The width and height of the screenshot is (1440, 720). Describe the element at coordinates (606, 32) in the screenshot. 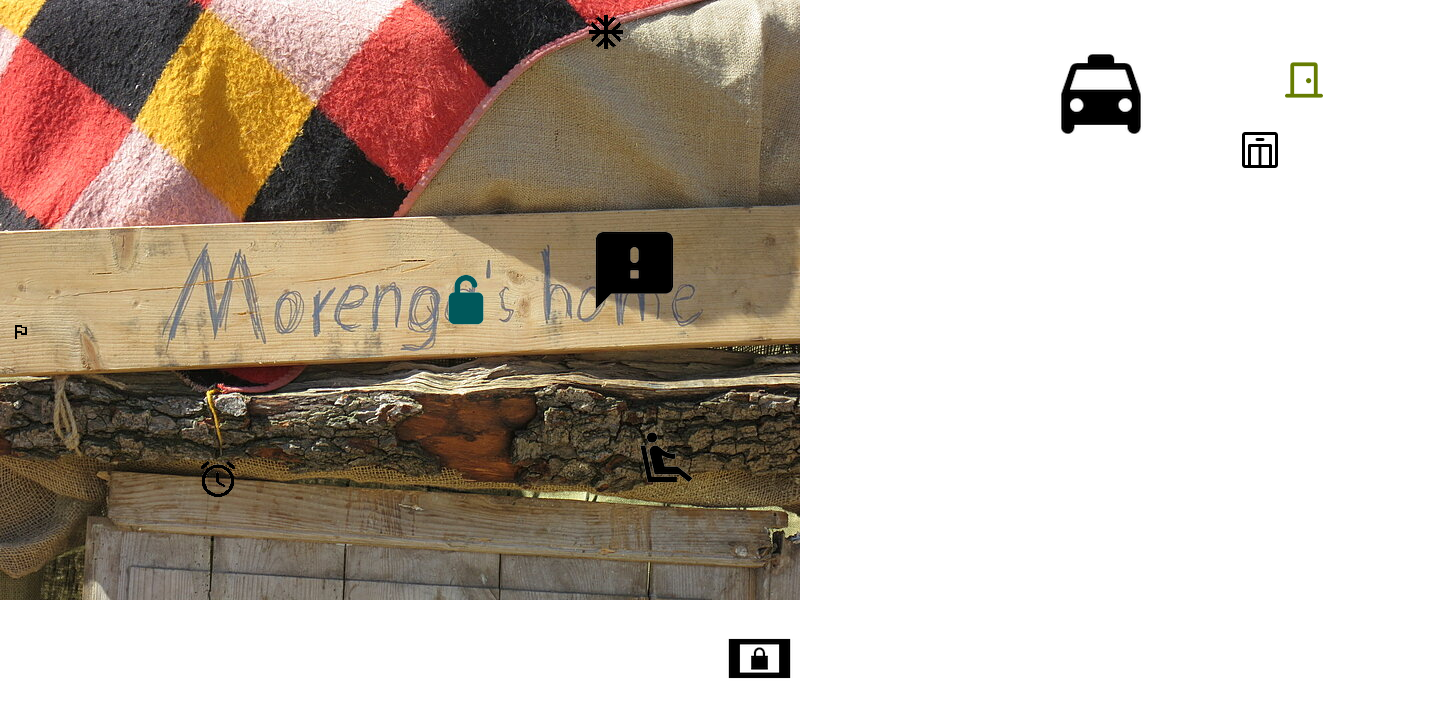

I see `toggle air conditioning or cooling mode` at that location.